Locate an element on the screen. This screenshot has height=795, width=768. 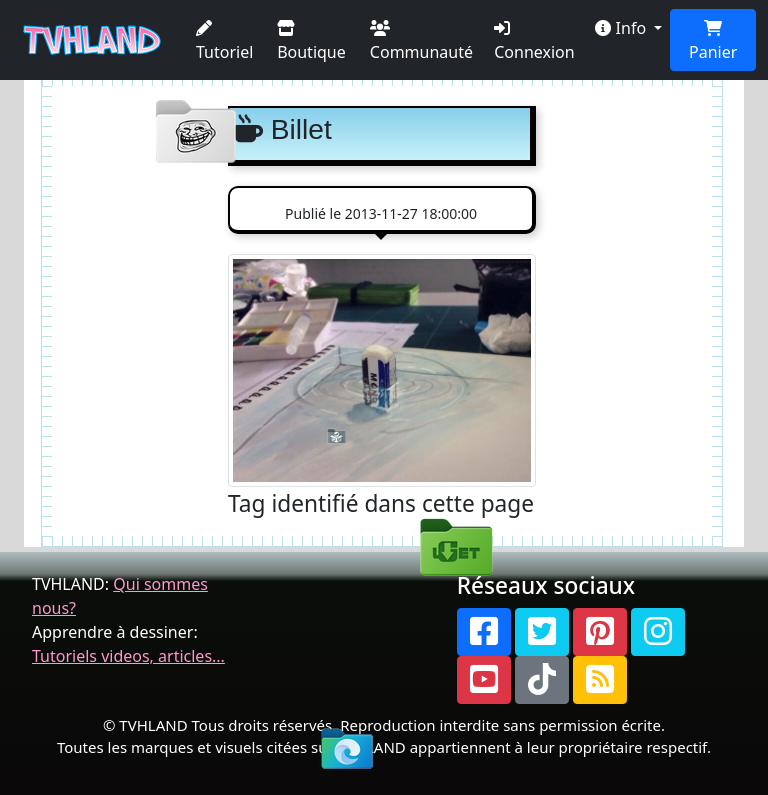
open folder containing Microsoft Edge browser files is located at coordinates (347, 750).